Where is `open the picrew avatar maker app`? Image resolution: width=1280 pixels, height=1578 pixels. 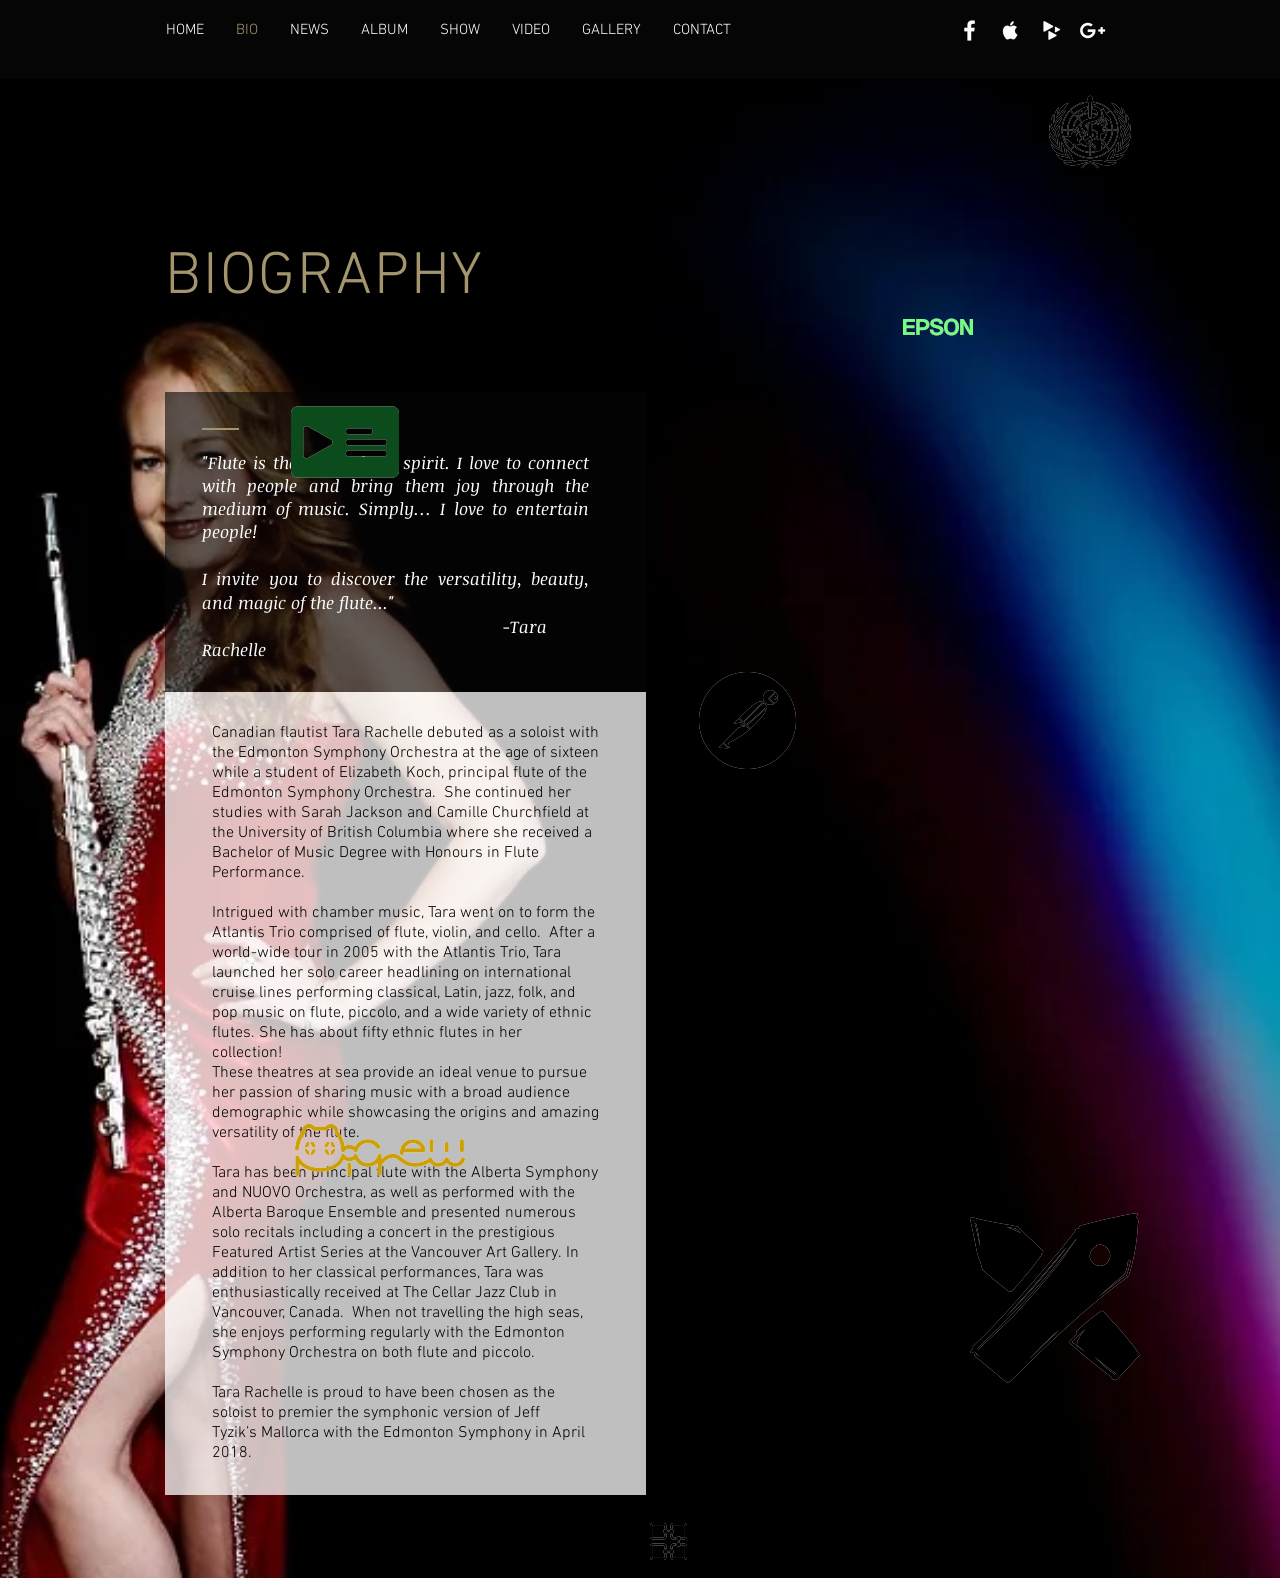
open the picrew avatar maker app is located at coordinates (380, 1150).